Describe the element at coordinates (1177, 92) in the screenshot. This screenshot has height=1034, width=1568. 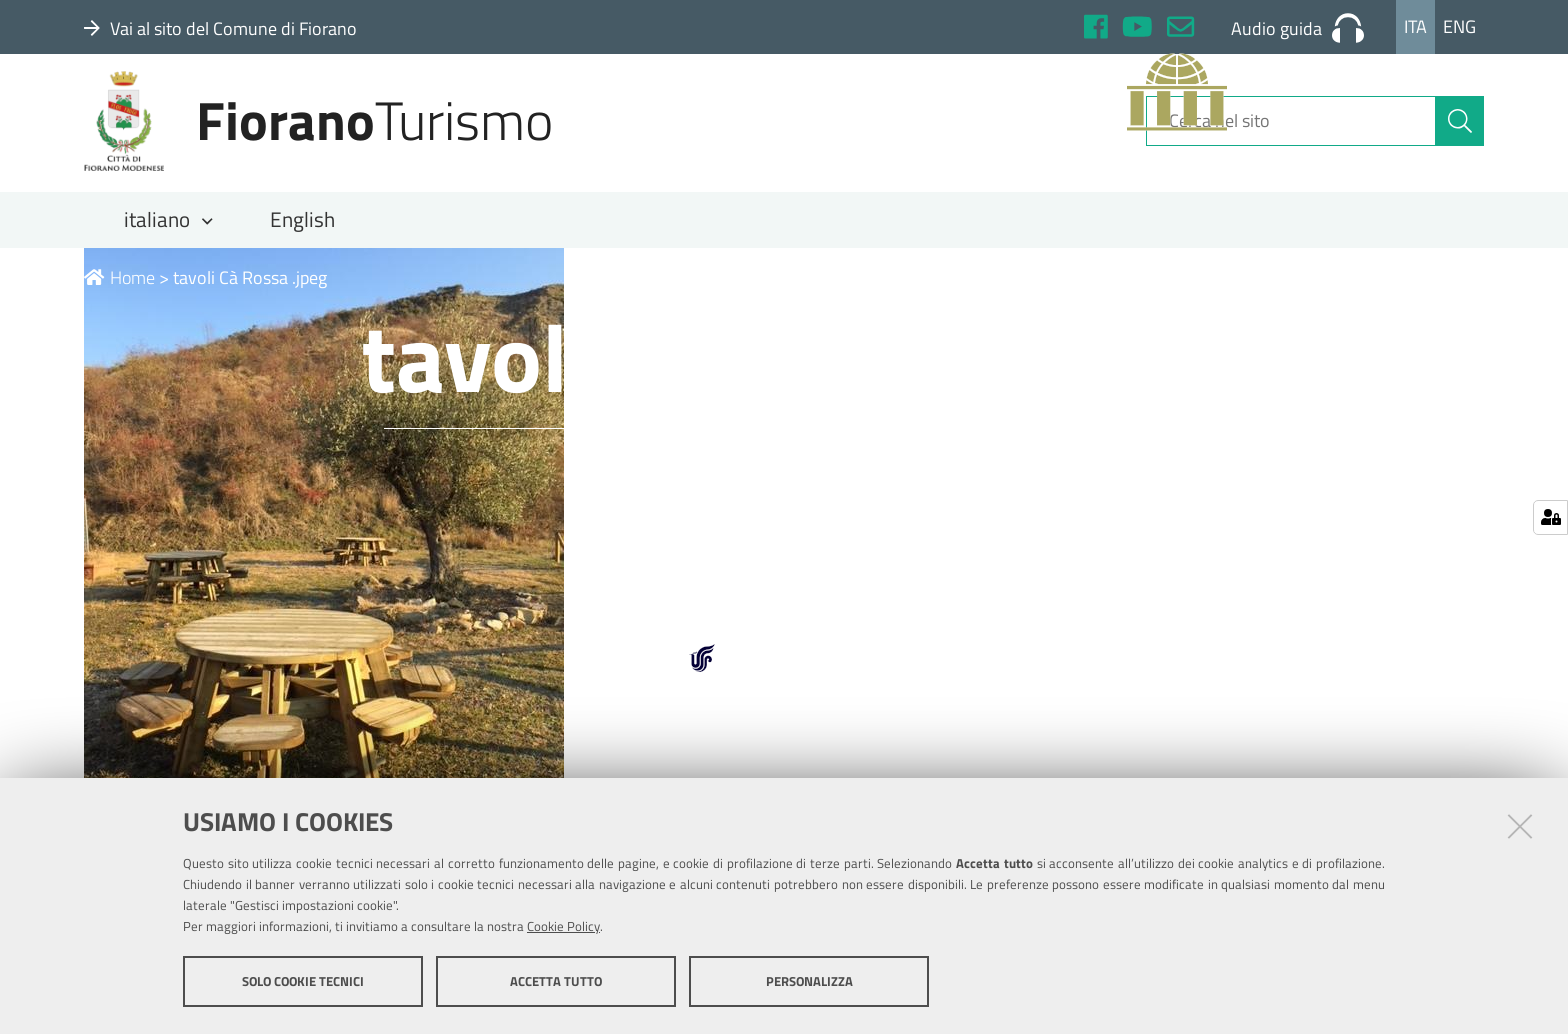
I see `open wikiversity website or app` at that location.